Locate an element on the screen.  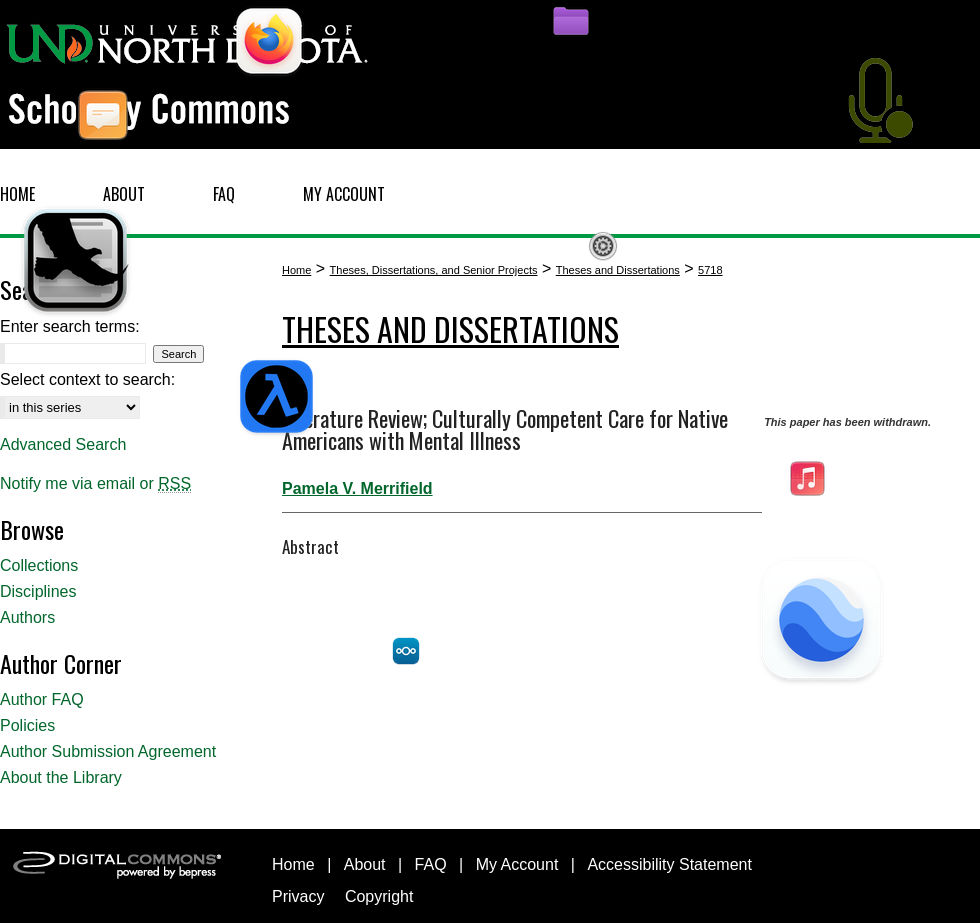
open sound recorder app is located at coordinates (875, 100).